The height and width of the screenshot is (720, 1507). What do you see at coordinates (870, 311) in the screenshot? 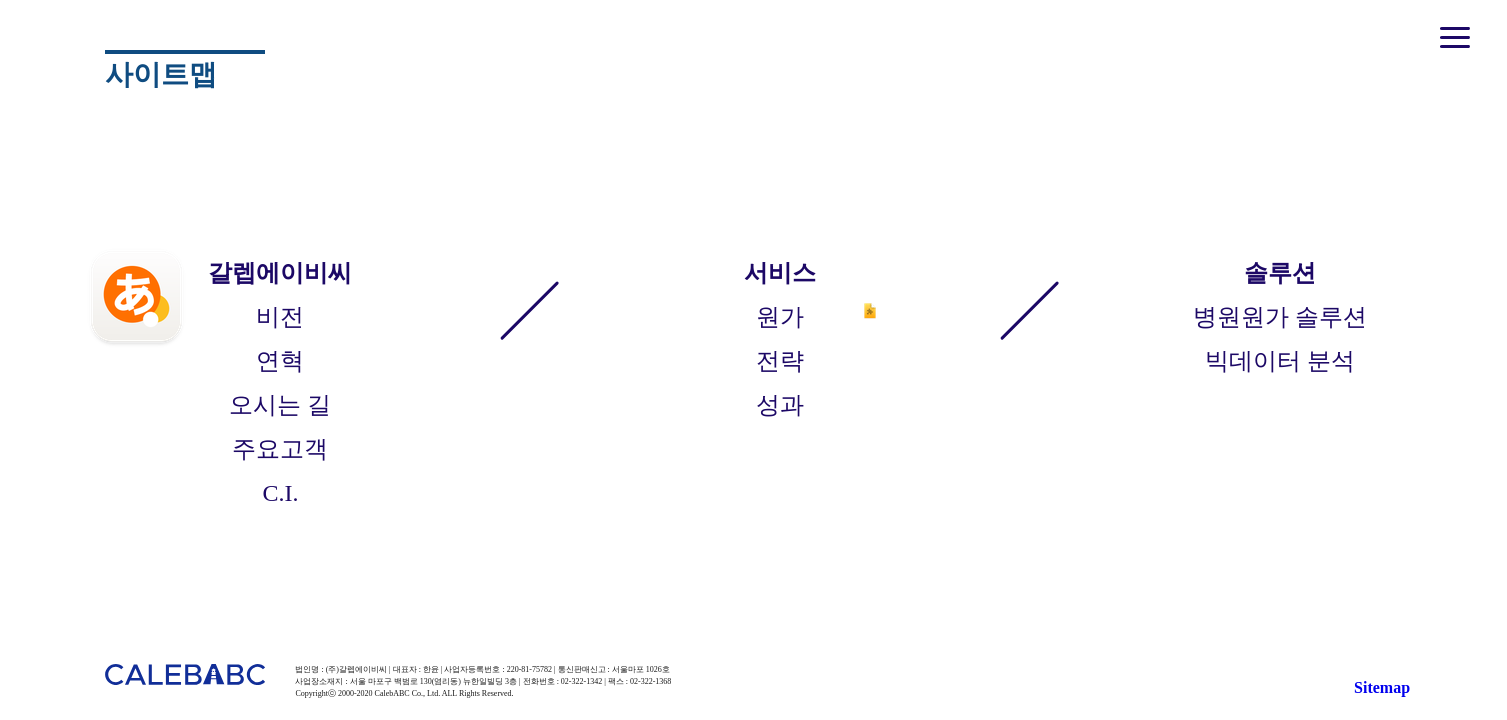
I see `a plugin-generated file type` at bounding box center [870, 311].